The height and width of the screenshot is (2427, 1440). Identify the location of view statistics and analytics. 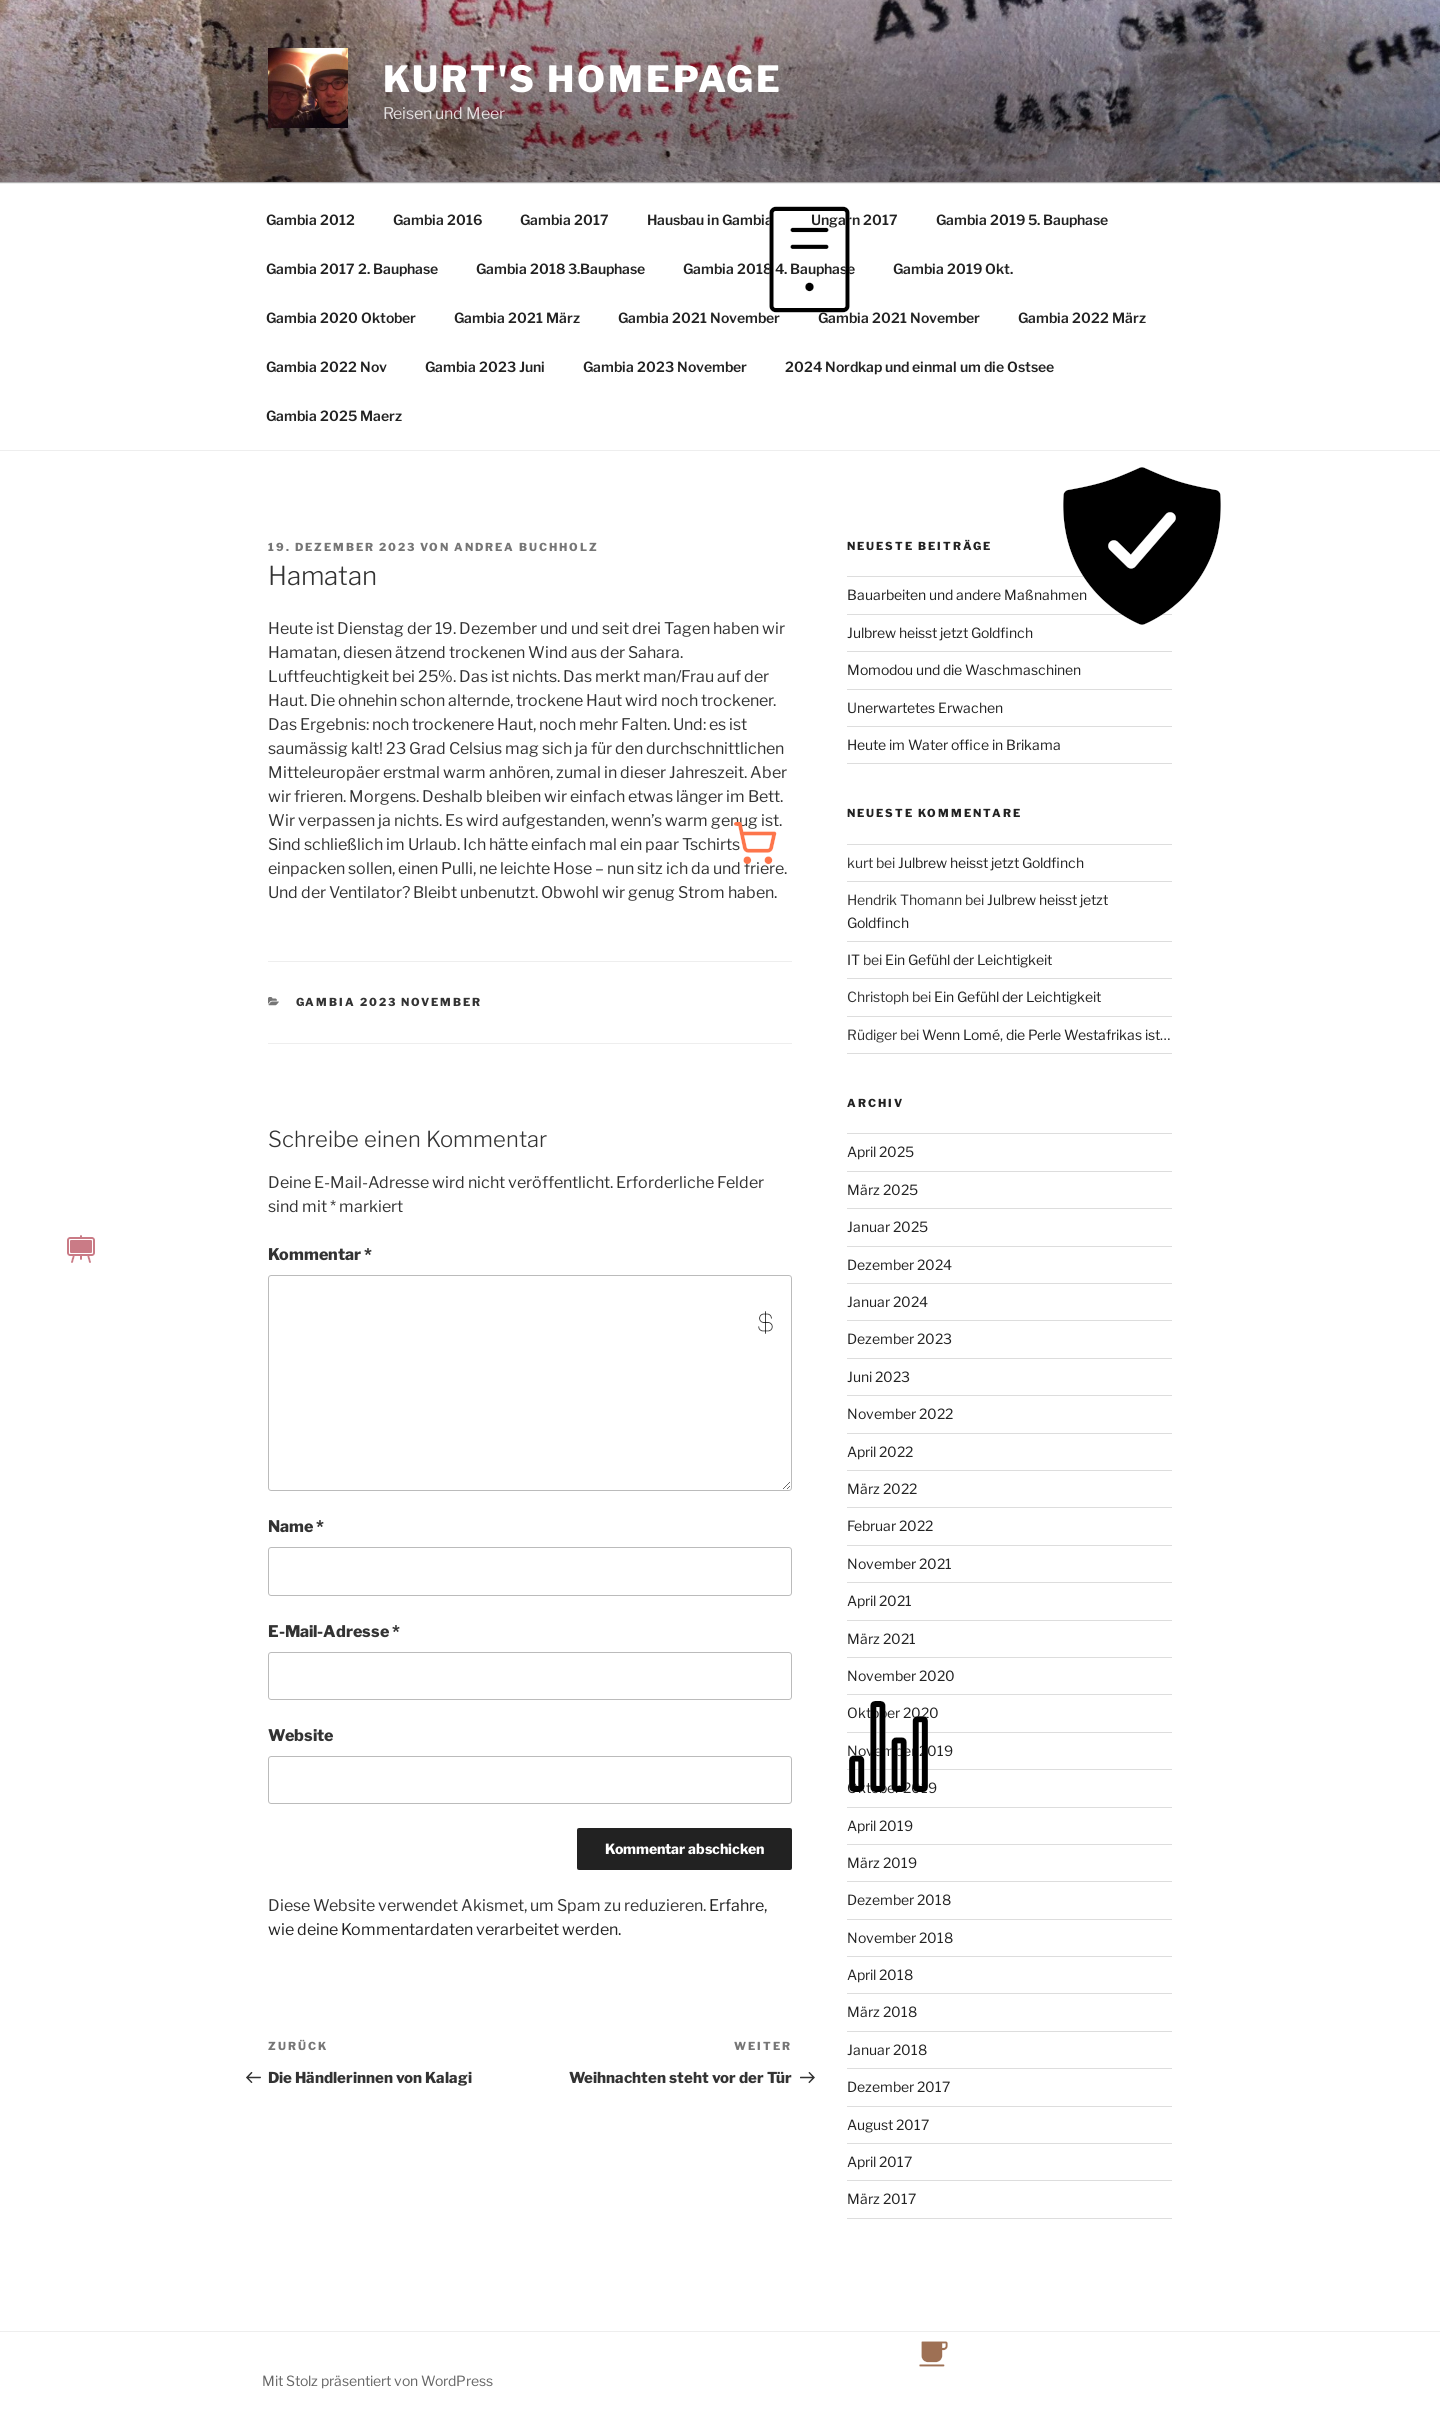
(888, 1746).